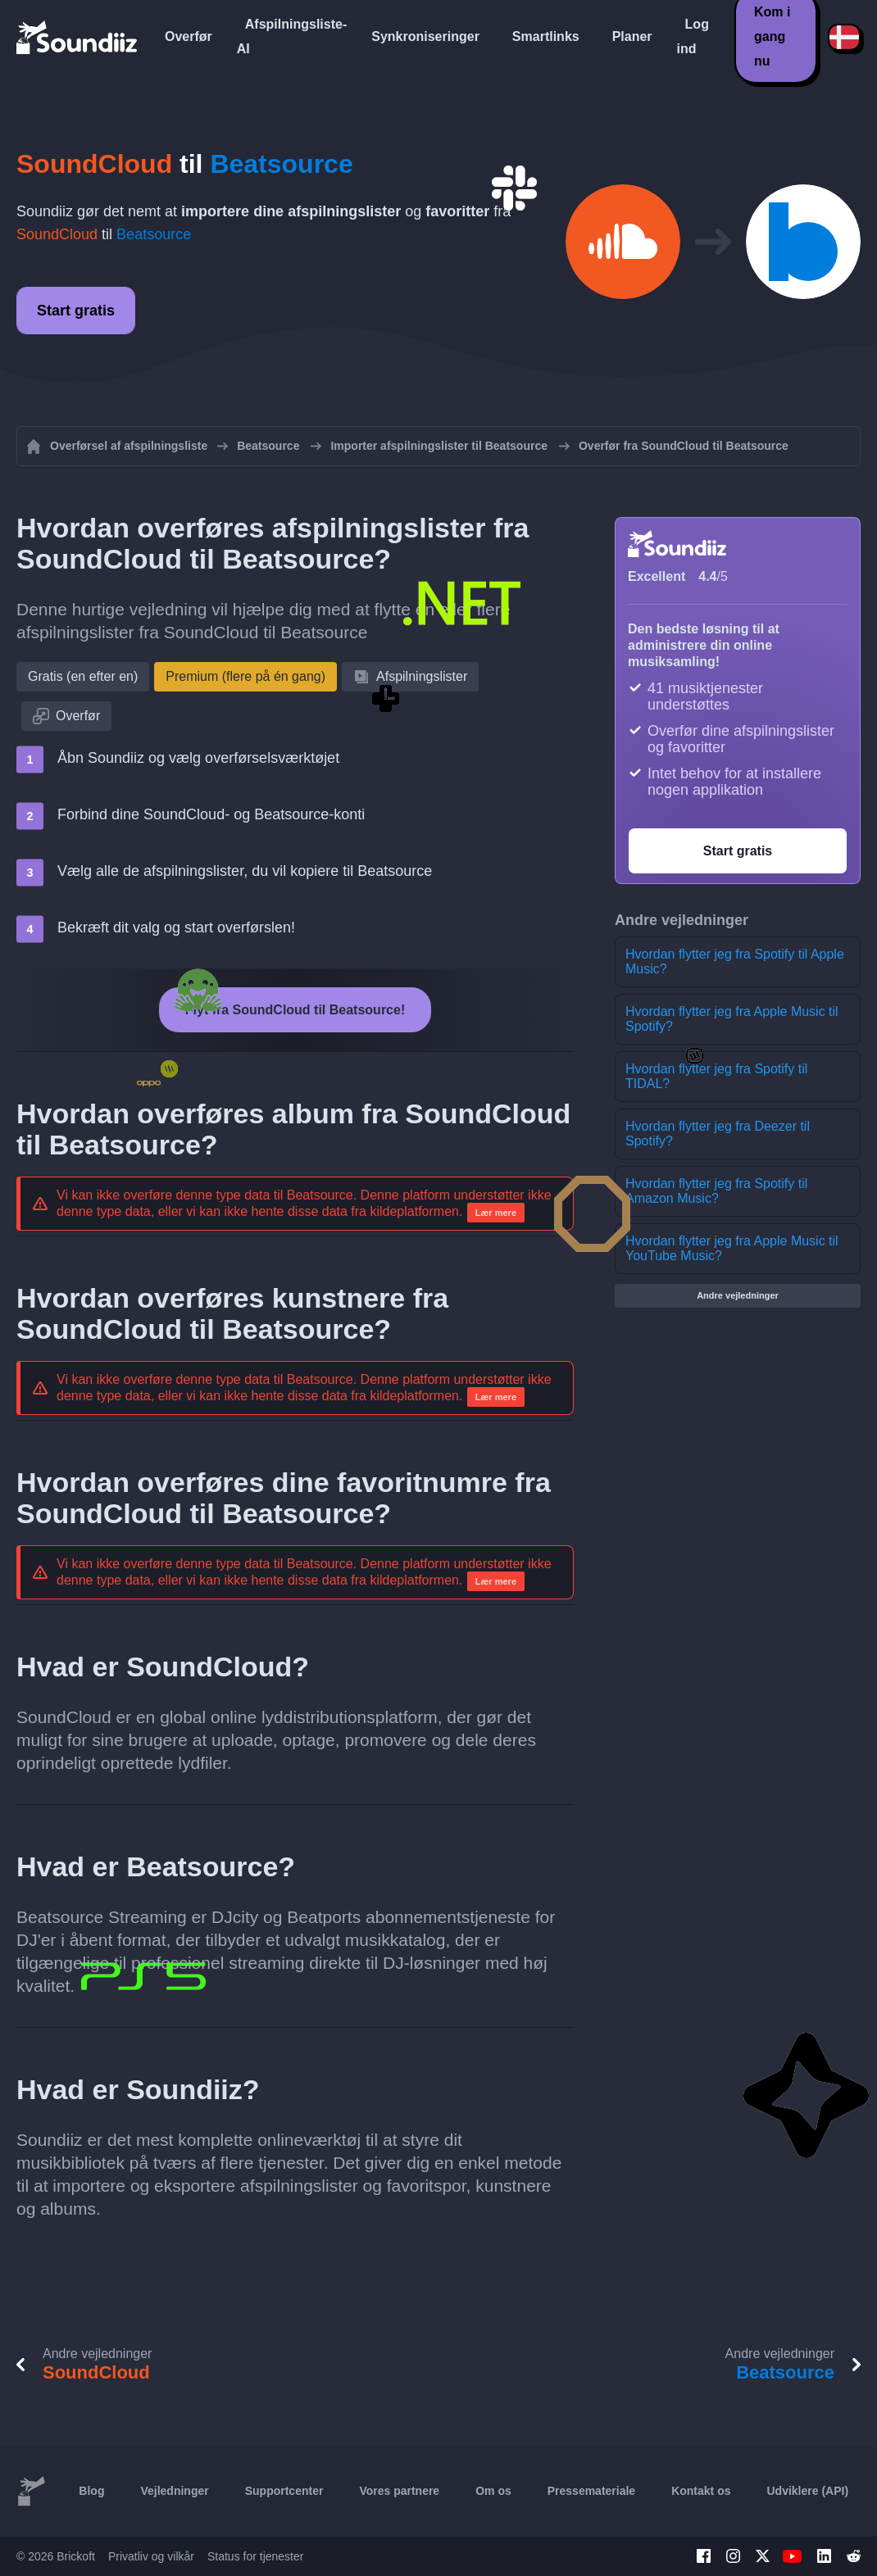 The image size is (877, 2576). I want to click on PlayStation 5 brand logo, so click(143, 1976).